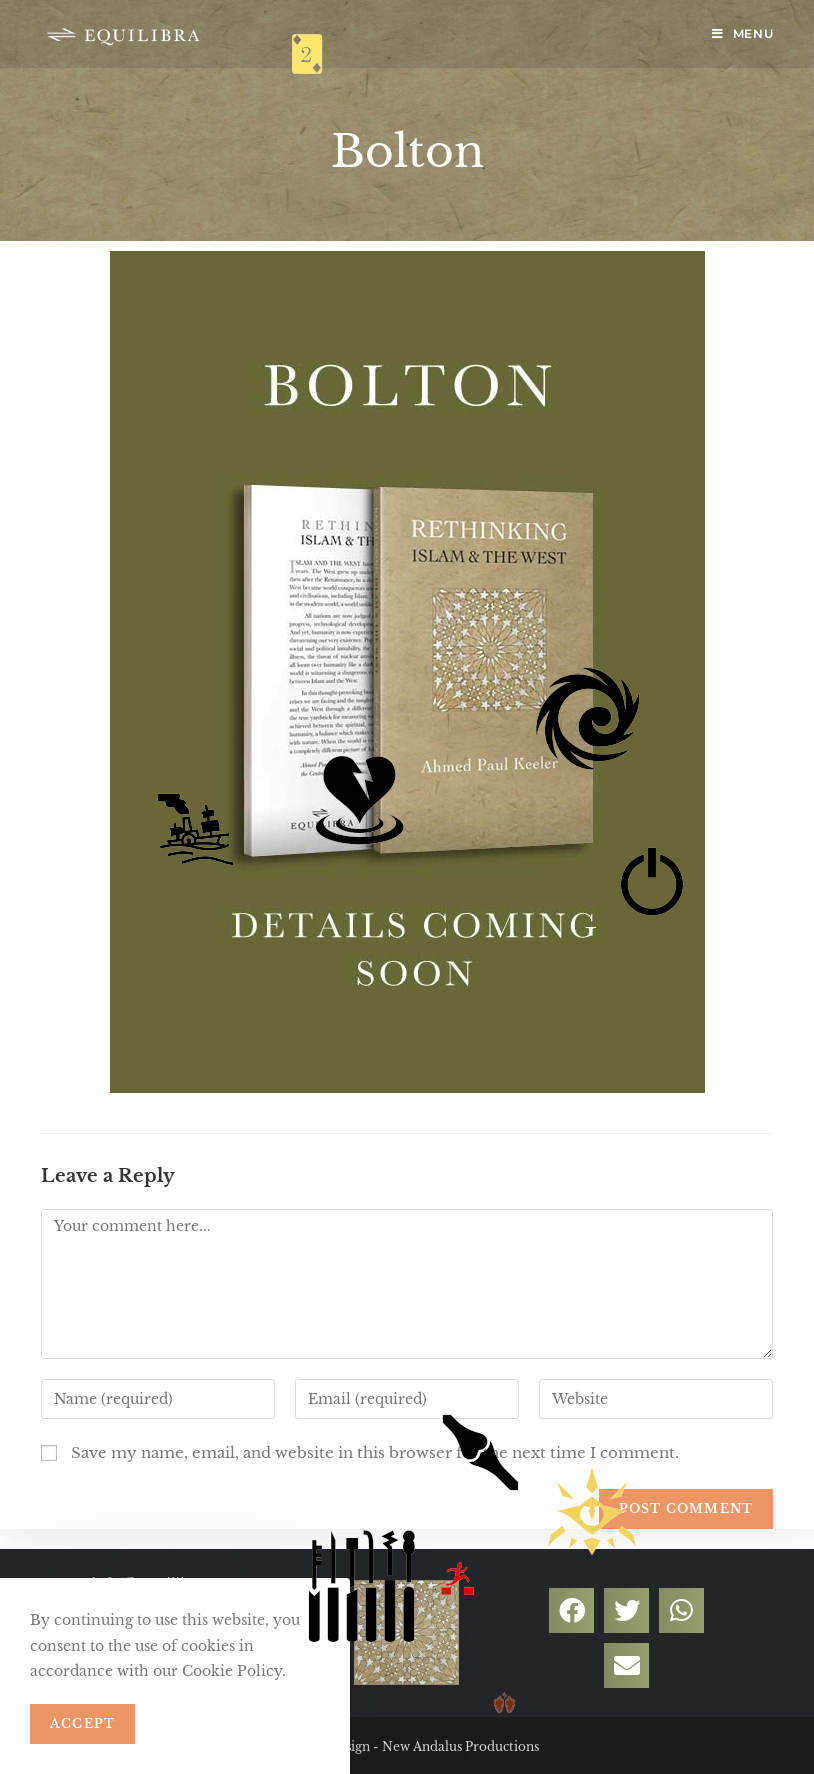 This screenshot has height=1774, width=814. Describe the element at coordinates (592, 1511) in the screenshot. I see `select warlock or sorcerer character class` at that location.